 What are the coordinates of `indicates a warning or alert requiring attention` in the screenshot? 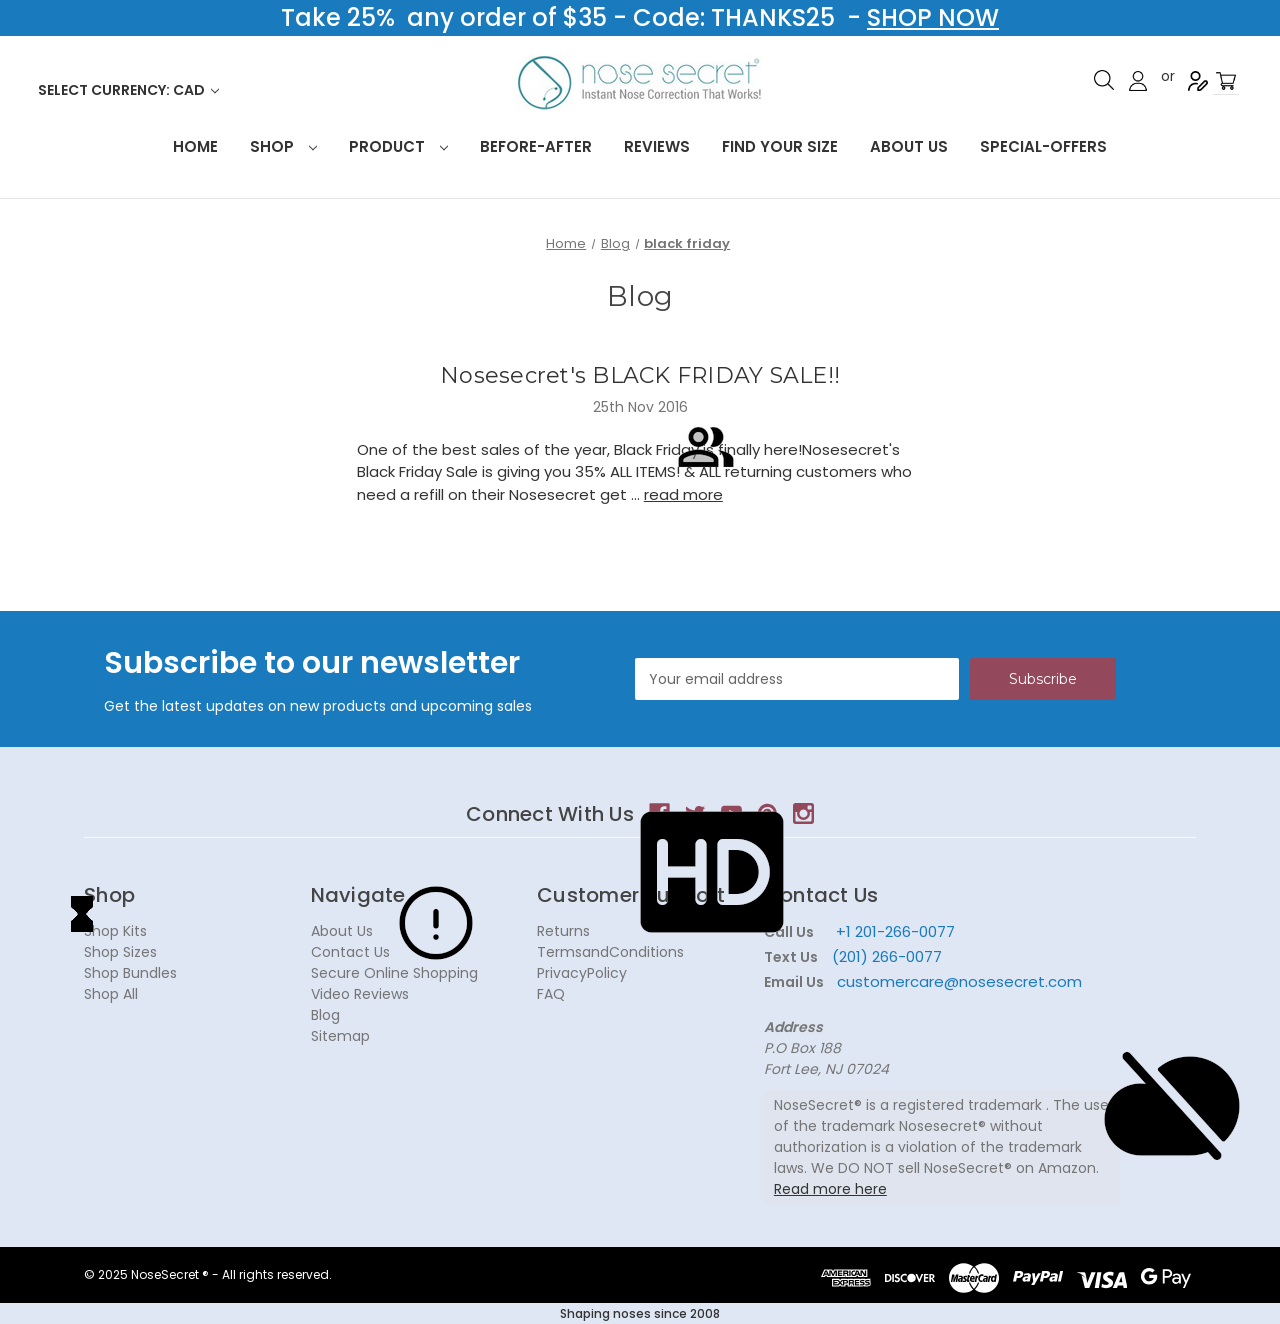 It's located at (436, 923).